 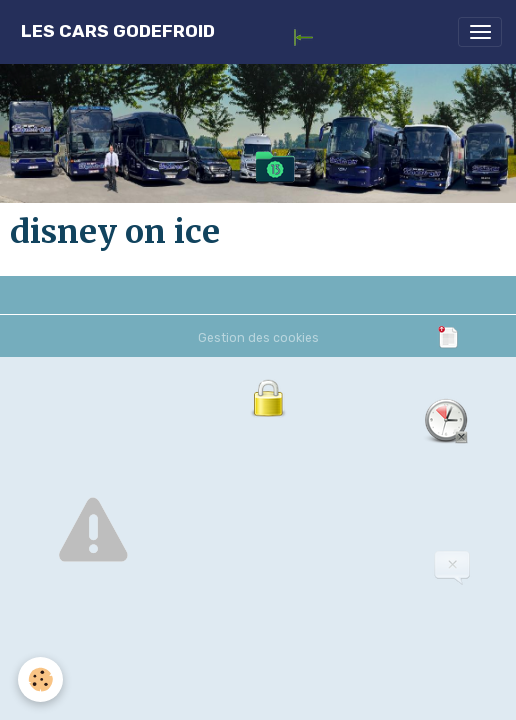 What do you see at coordinates (447, 420) in the screenshot?
I see `indicates a missed appointment or scheduled event` at bounding box center [447, 420].